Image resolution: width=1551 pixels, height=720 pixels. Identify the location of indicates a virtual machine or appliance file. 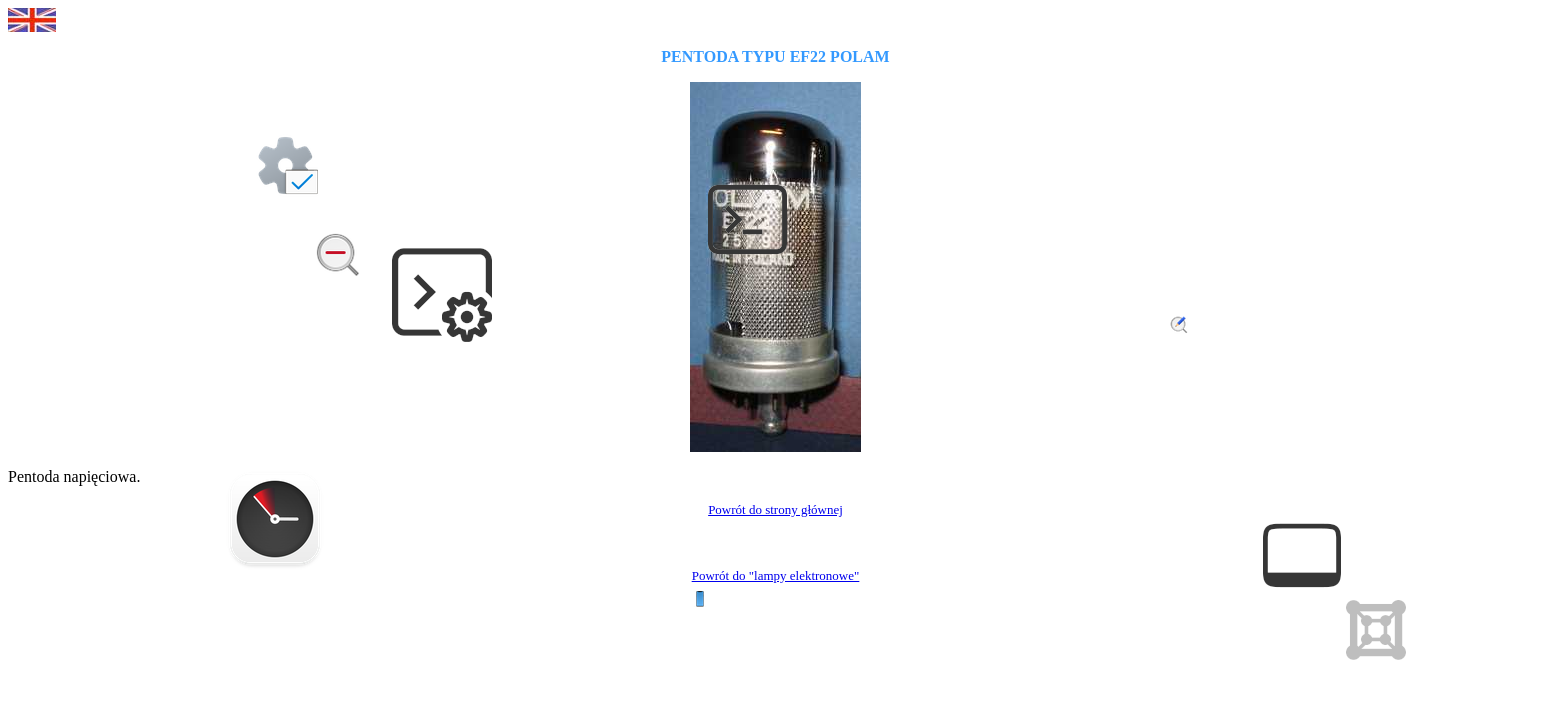
(1376, 630).